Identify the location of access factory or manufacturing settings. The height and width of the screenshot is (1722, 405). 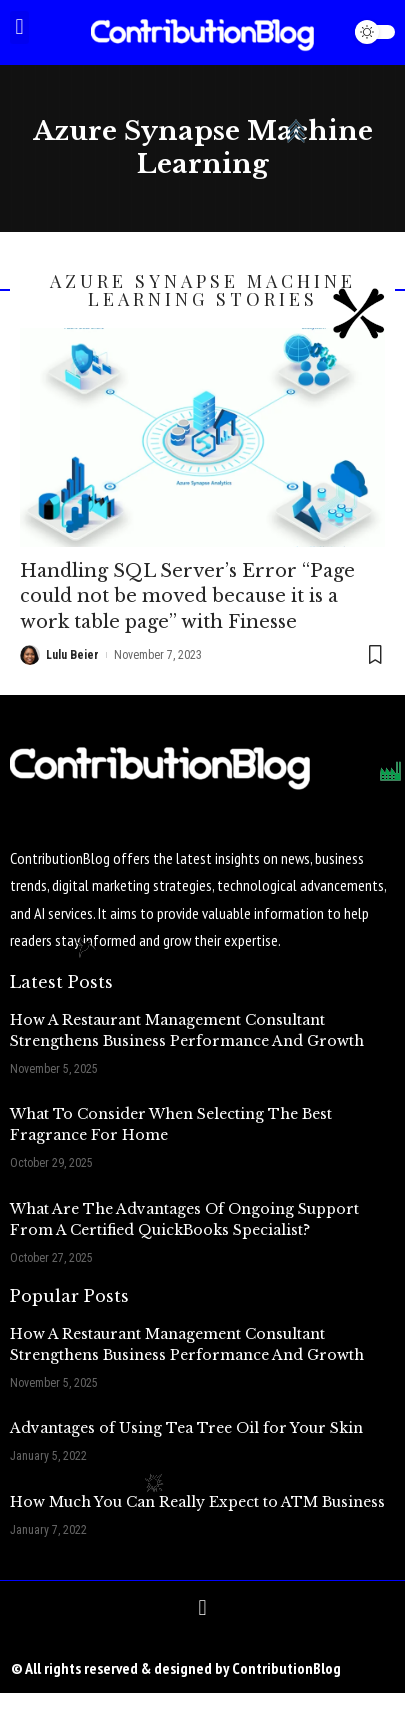
(390, 770).